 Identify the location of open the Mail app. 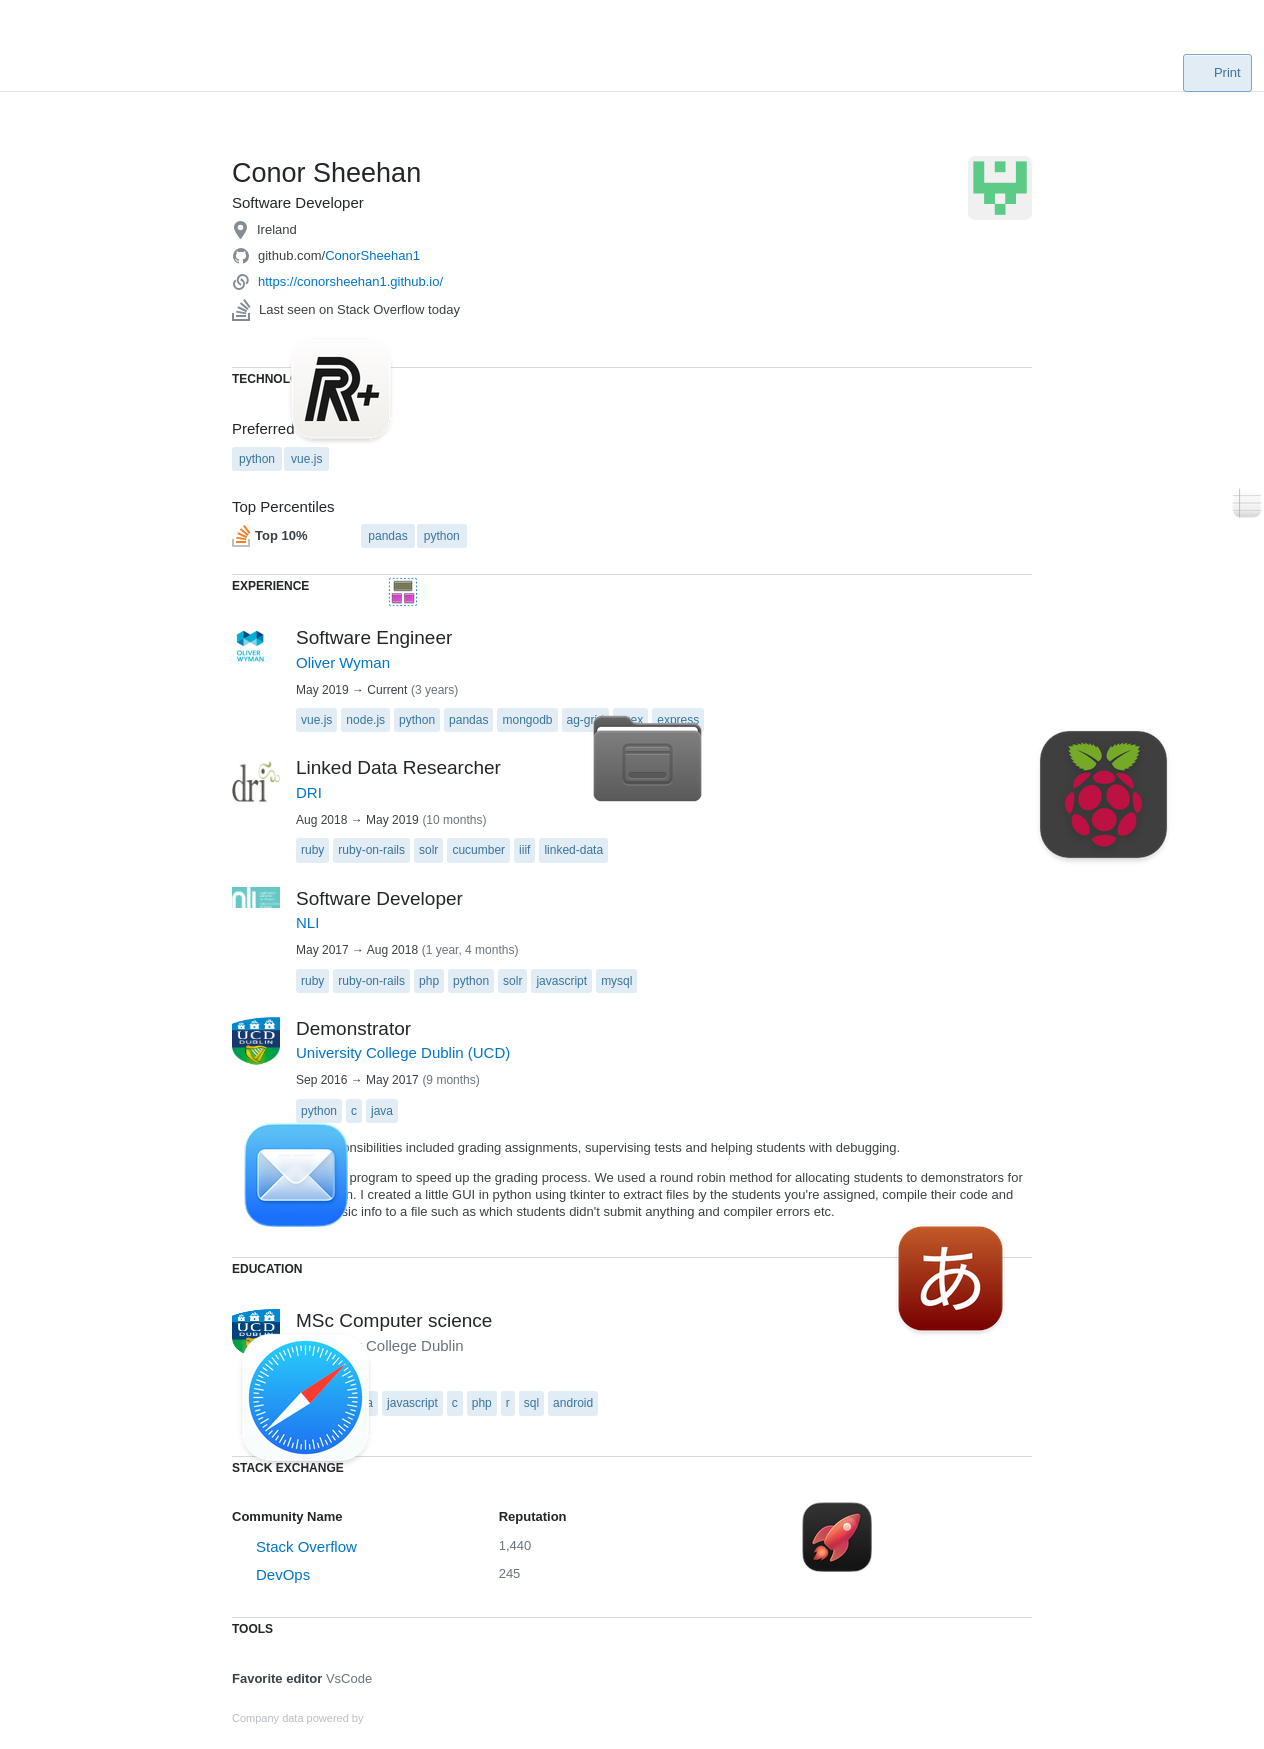
(296, 1175).